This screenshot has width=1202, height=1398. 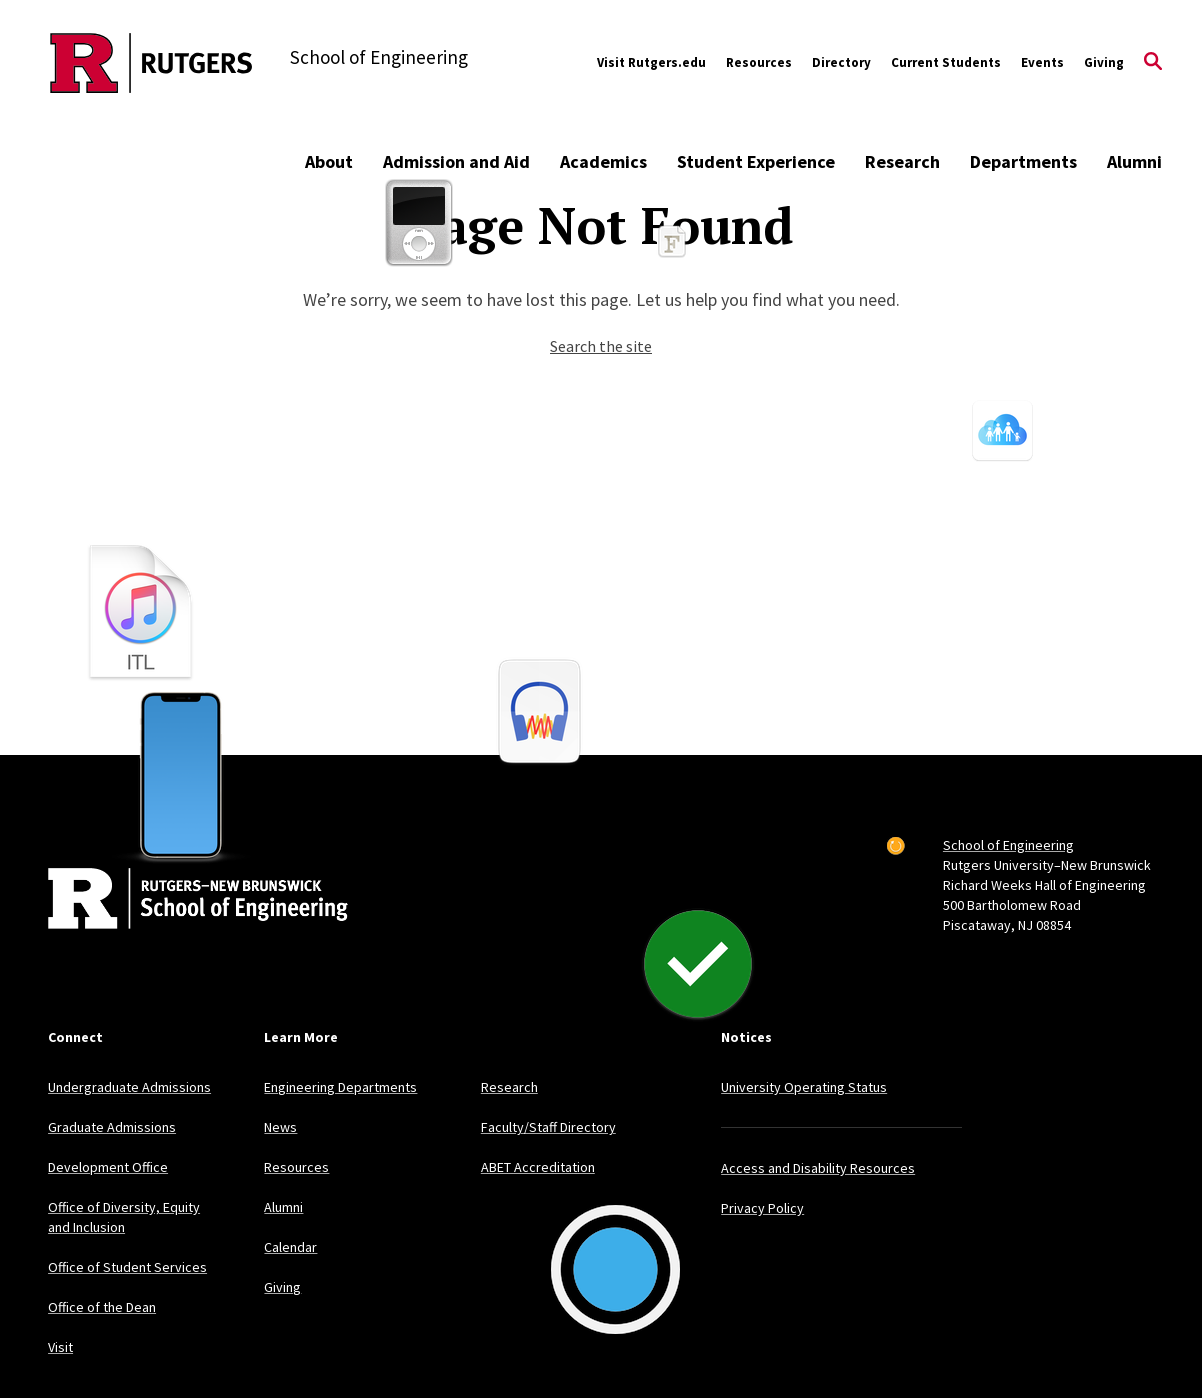 I want to click on restart the system, so click(x=896, y=846).